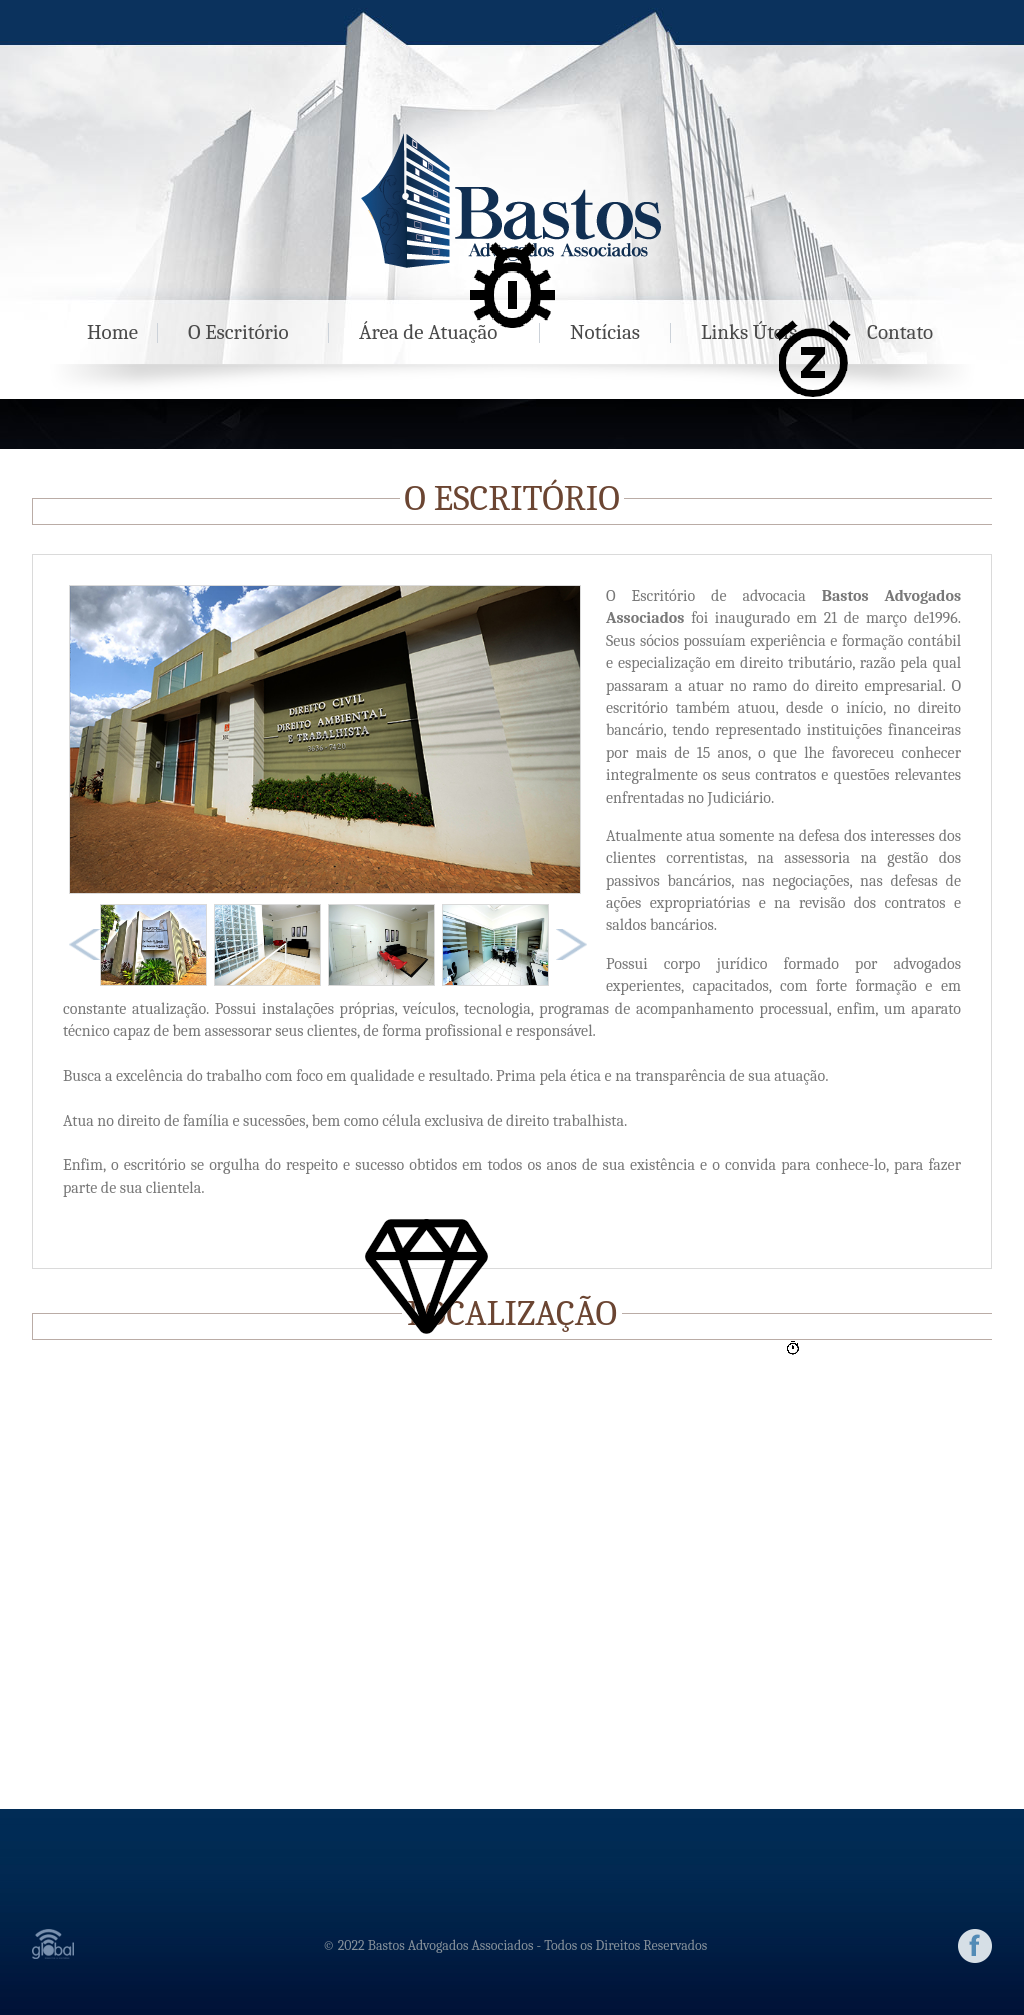  I want to click on access pest control services, so click(512, 285).